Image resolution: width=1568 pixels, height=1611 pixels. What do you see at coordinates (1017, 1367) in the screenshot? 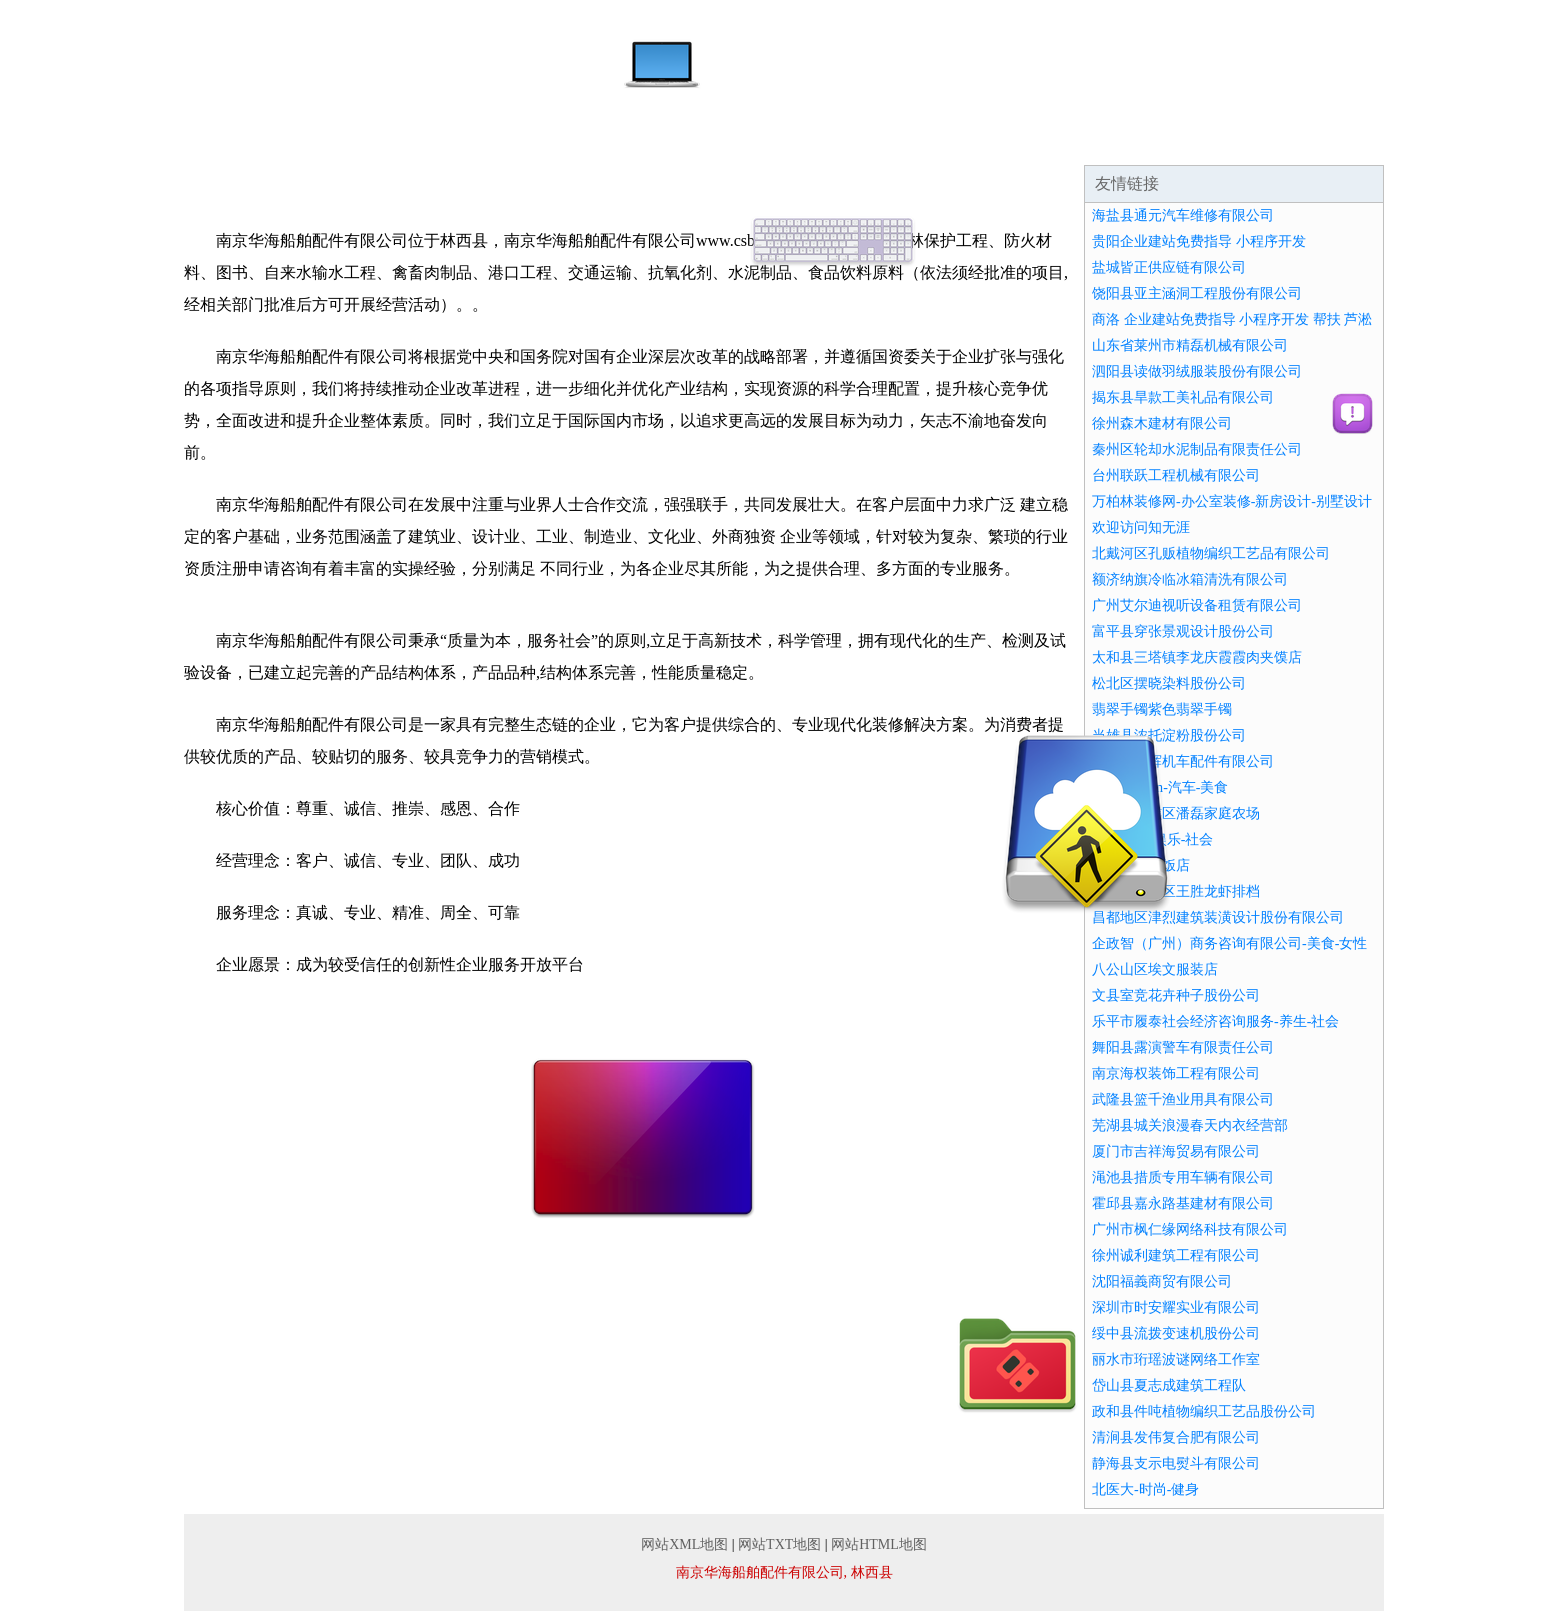
I see `open melonDS emulator files folder` at bounding box center [1017, 1367].